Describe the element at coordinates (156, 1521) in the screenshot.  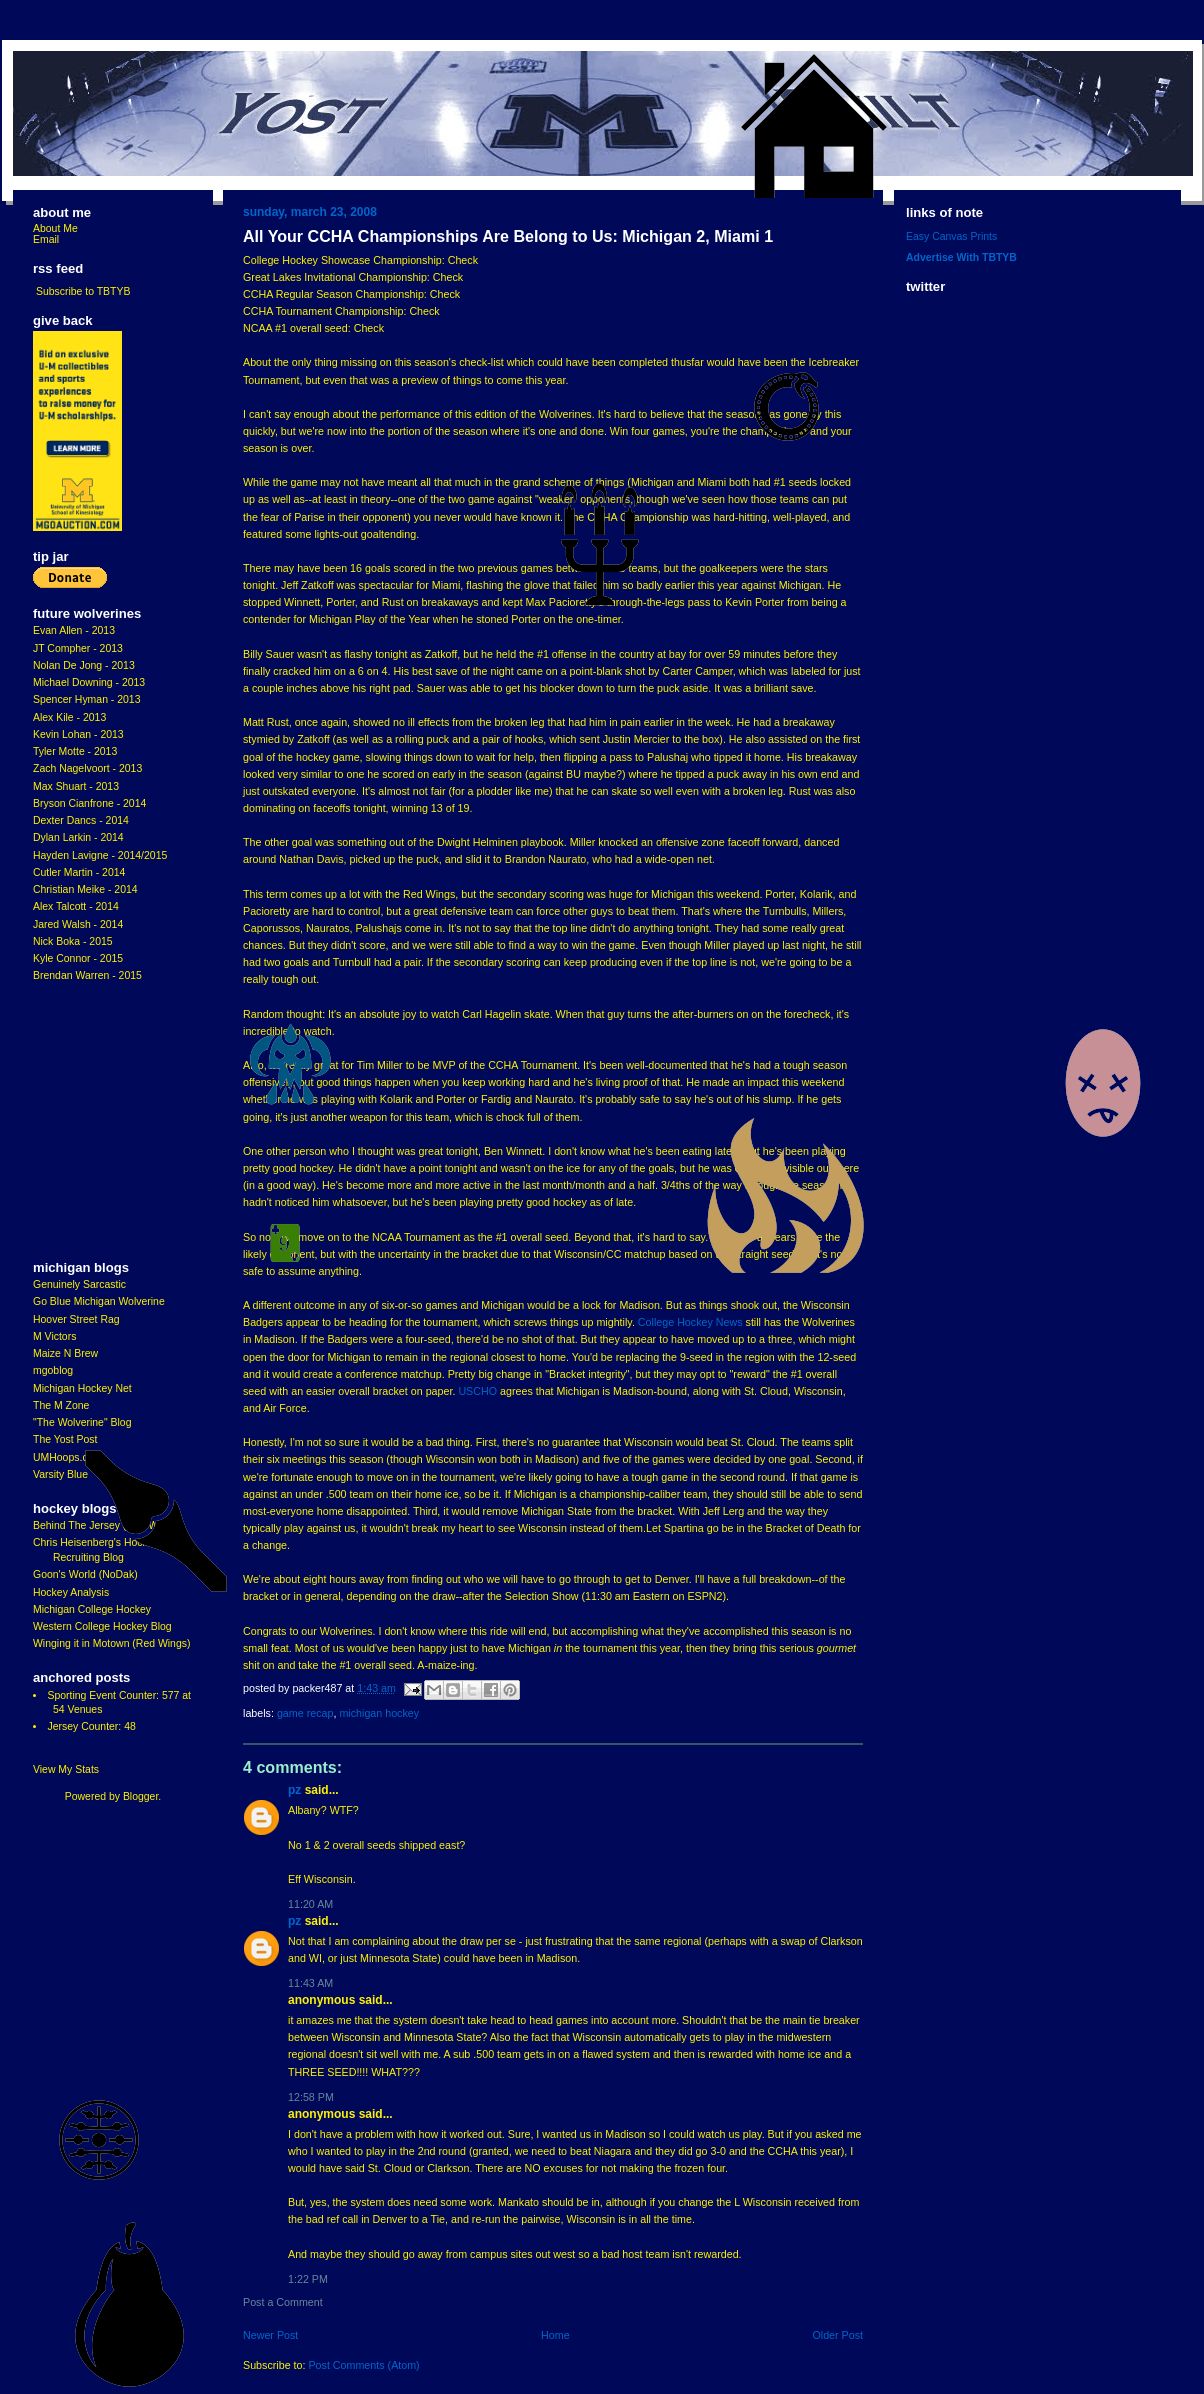
I see `view joint or bone health information` at that location.